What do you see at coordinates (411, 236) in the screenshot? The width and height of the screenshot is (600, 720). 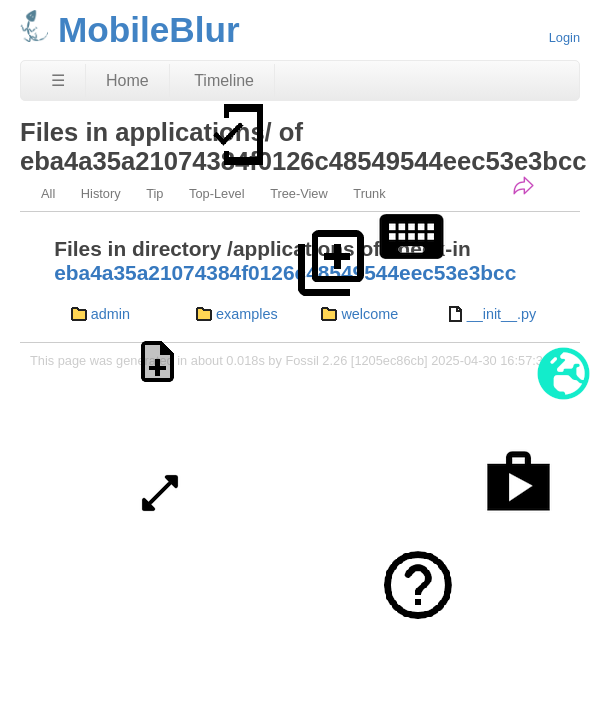 I see `open the on-screen keyboard` at bounding box center [411, 236].